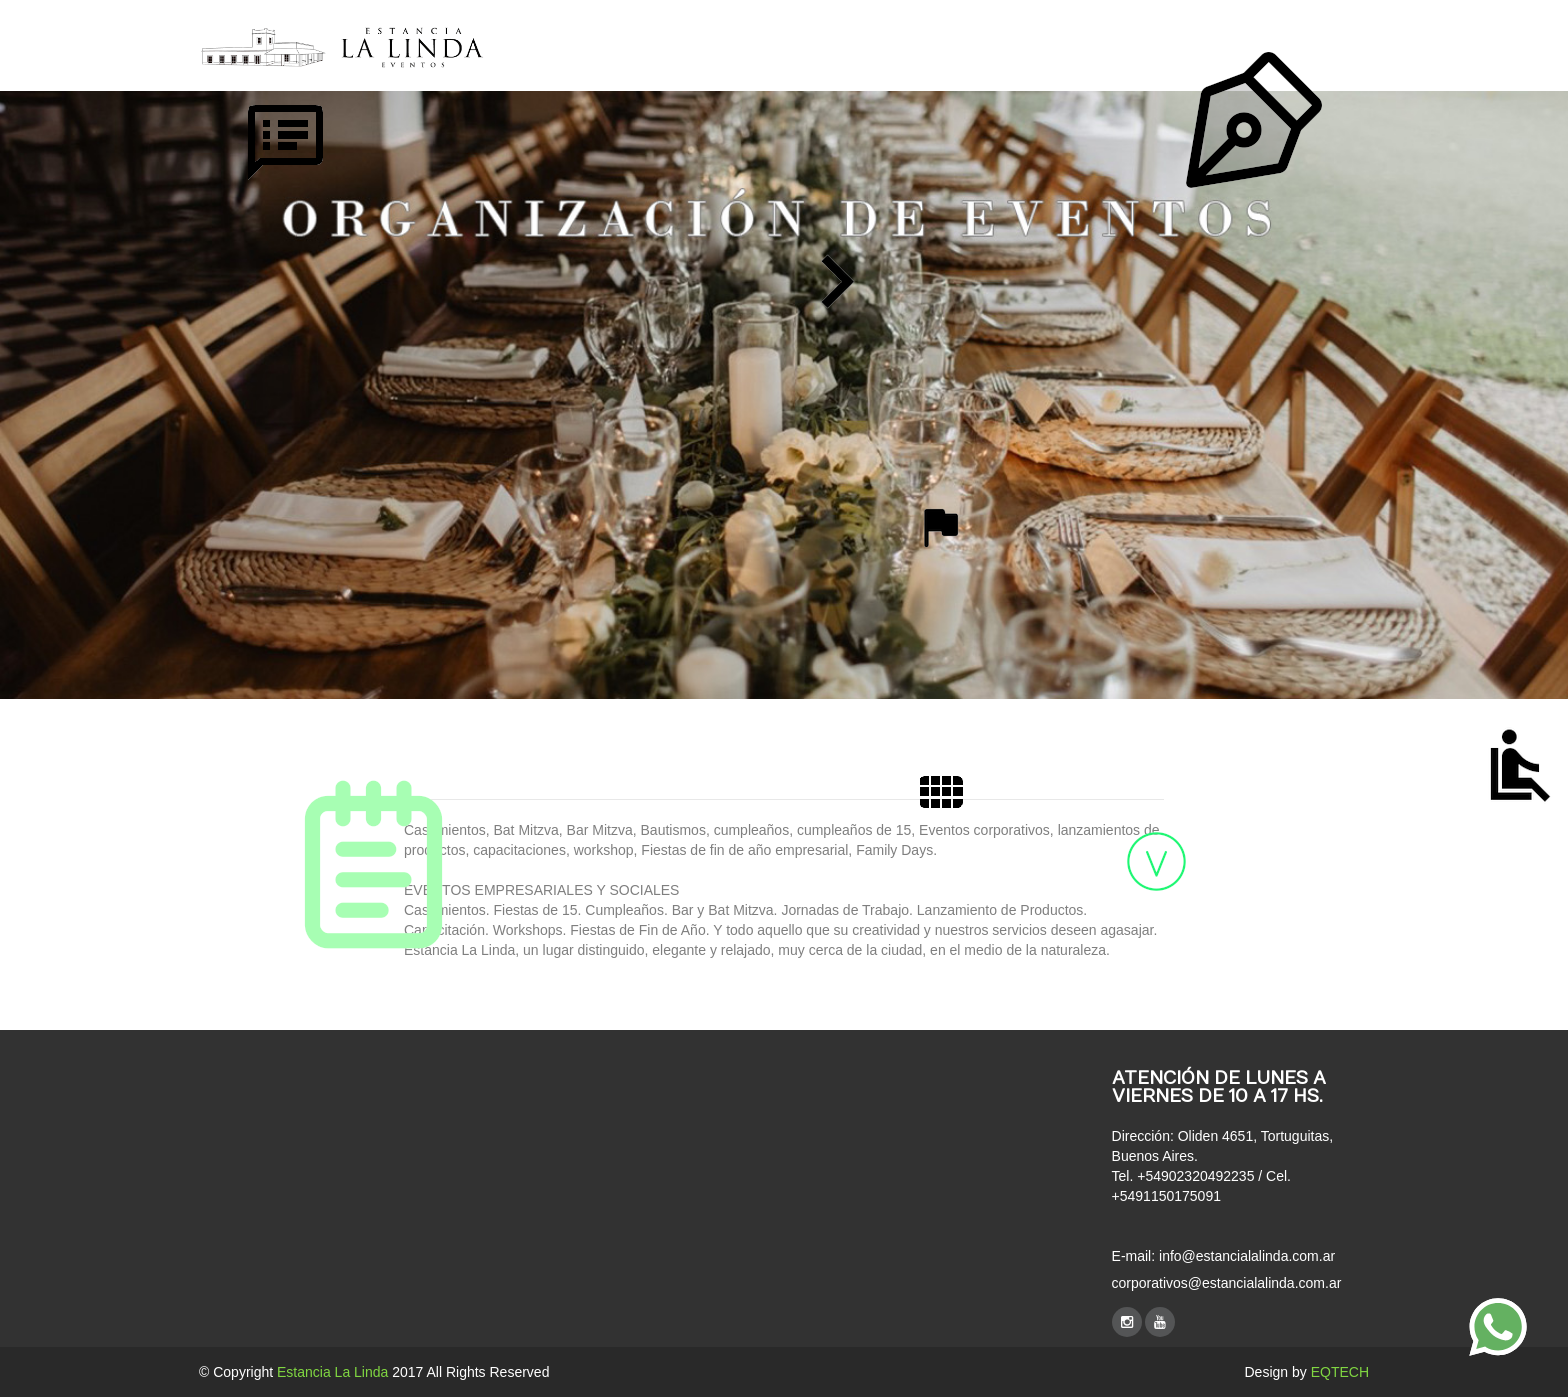 This screenshot has height=1397, width=1568. What do you see at coordinates (1156, 861) in the screenshot?
I see `indicates items or options starting with the letter V` at bounding box center [1156, 861].